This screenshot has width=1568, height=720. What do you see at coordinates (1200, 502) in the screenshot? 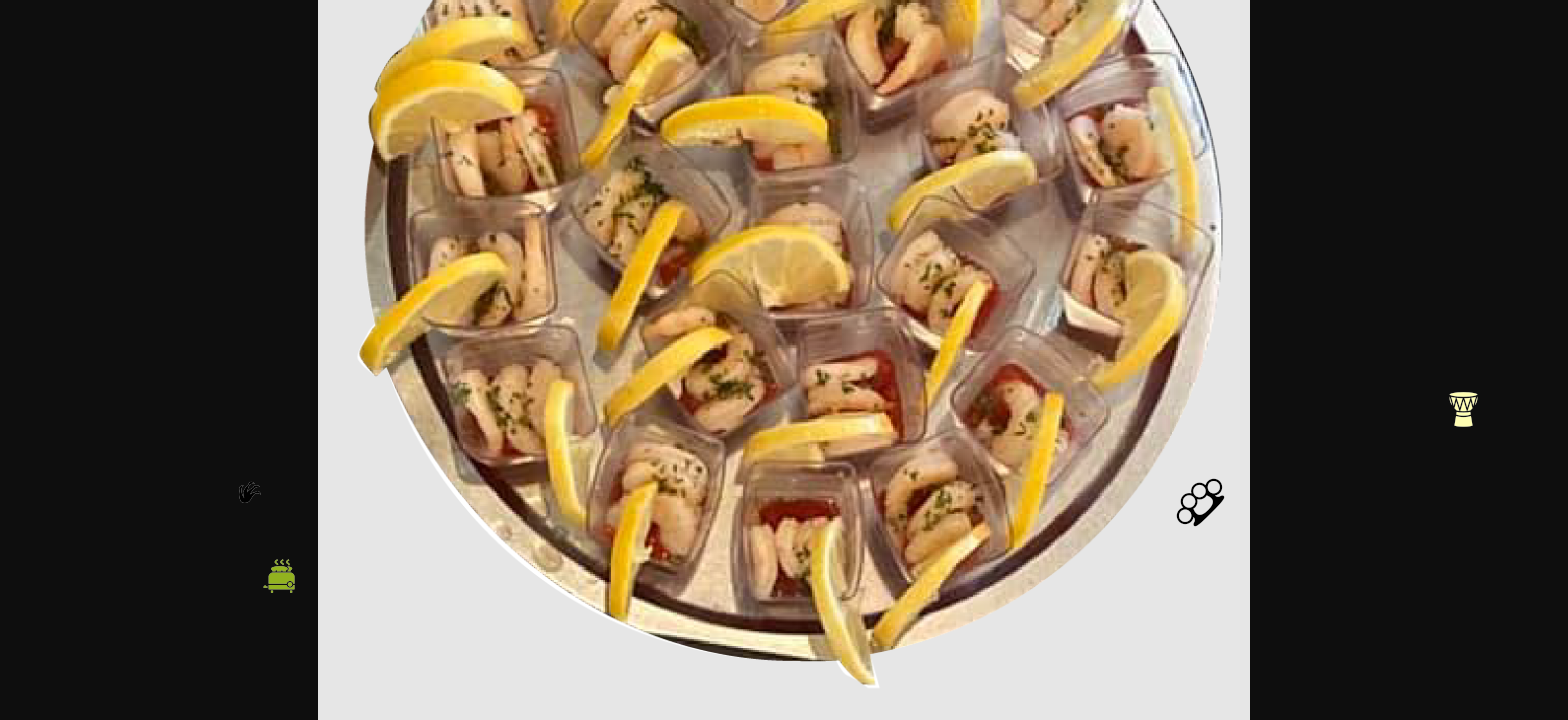
I see `equip brass knuckles weapon` at bounding box center [1200, 502].